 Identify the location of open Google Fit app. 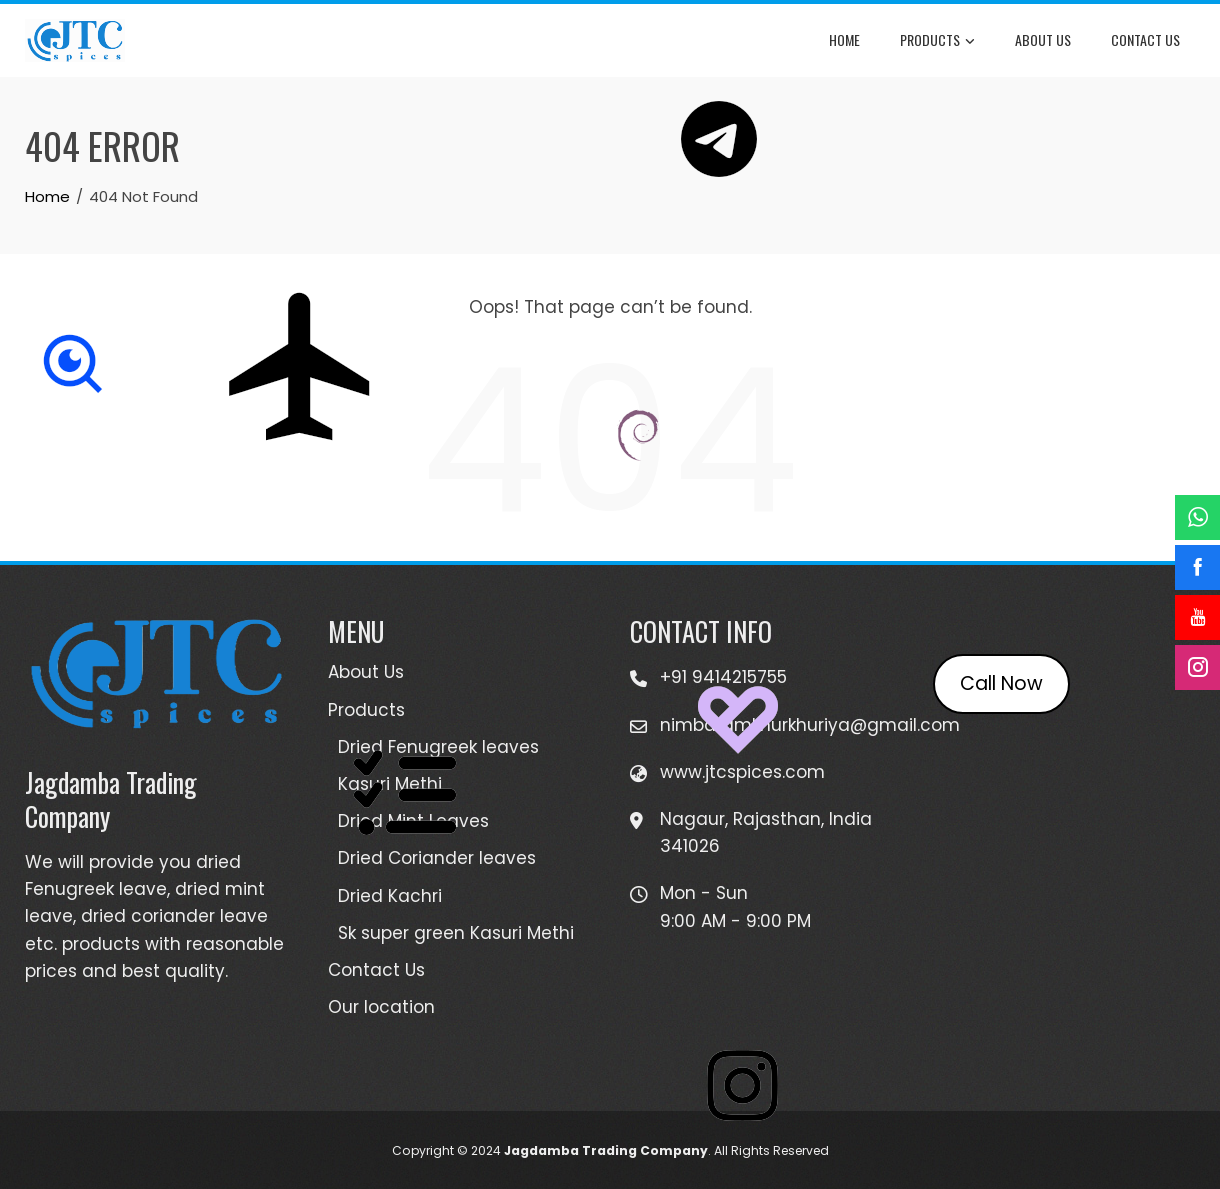
(738, 720).